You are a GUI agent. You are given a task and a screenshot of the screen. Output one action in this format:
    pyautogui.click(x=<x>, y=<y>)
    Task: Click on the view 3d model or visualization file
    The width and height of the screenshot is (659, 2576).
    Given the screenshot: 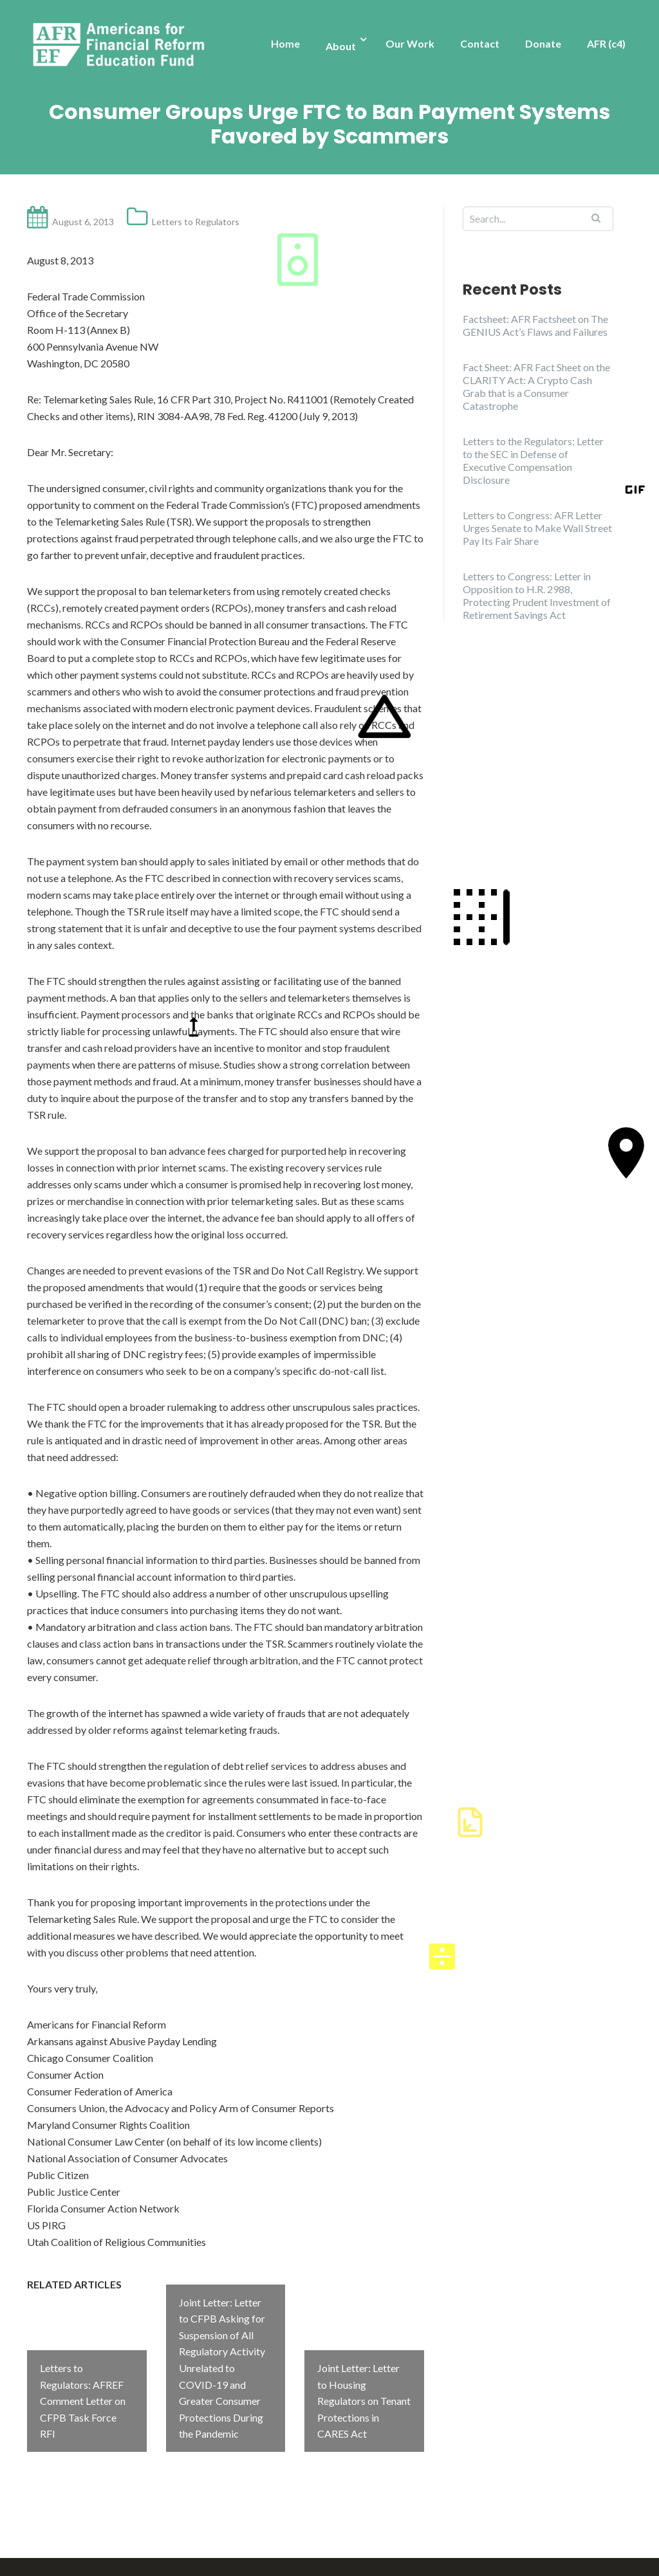 What is the action you would take?
    pyautogui.click(x=470, y=1822)
    